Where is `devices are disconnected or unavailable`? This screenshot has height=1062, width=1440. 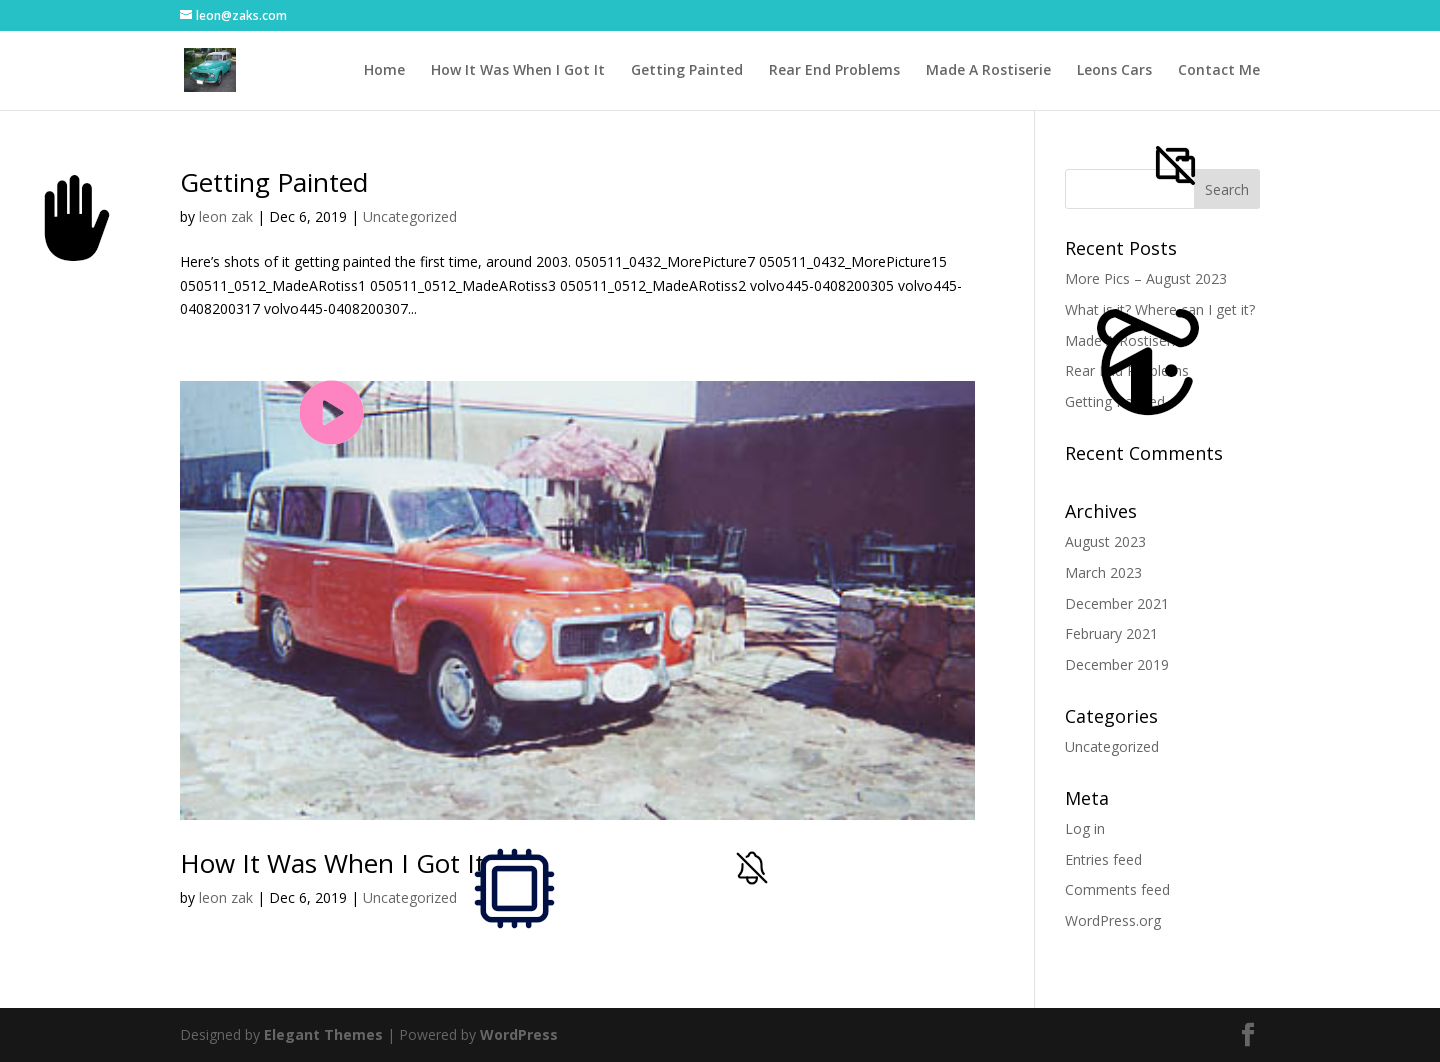 devices are disconnected or unavailable is located at coordinates (1175, 165).